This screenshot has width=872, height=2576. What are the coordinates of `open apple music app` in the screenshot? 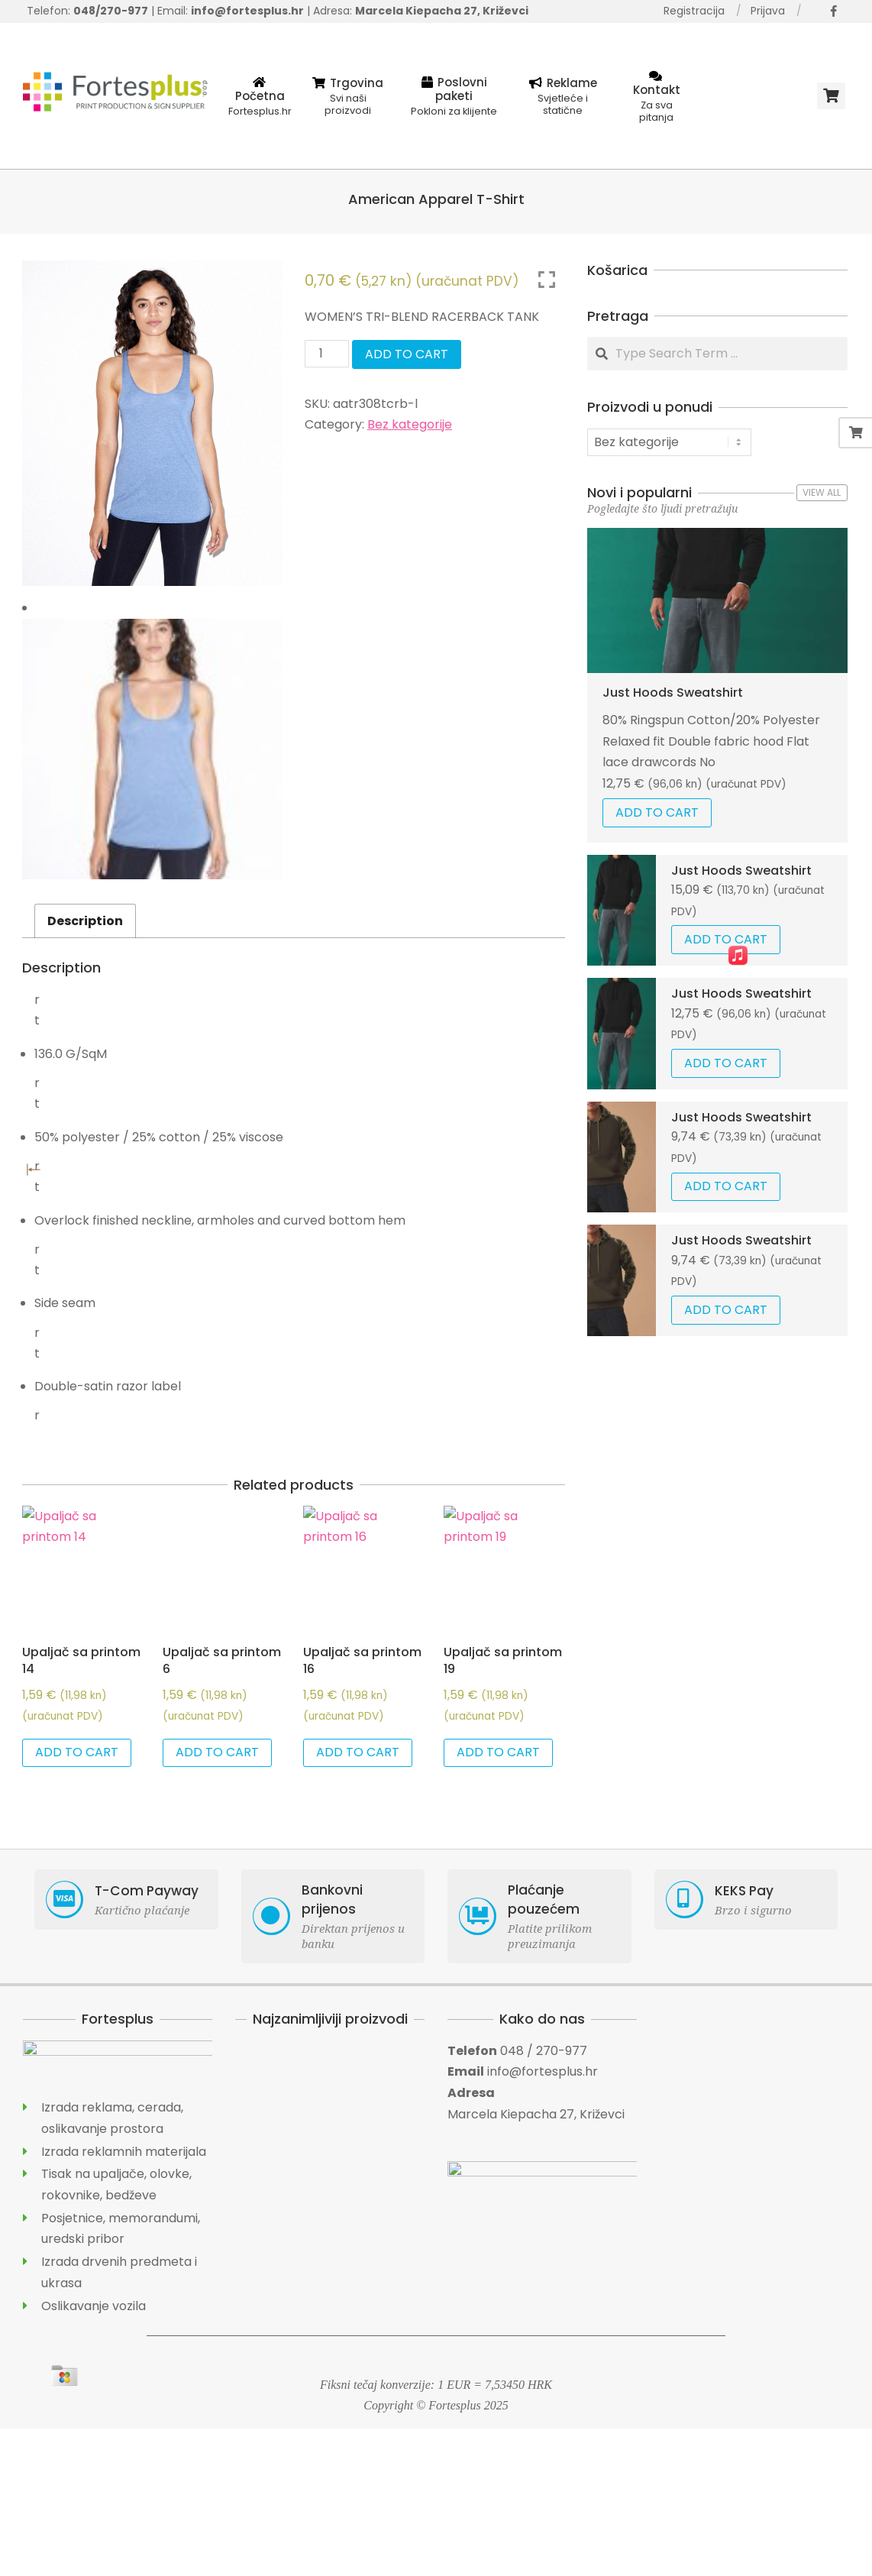 It's located at (738, 955).